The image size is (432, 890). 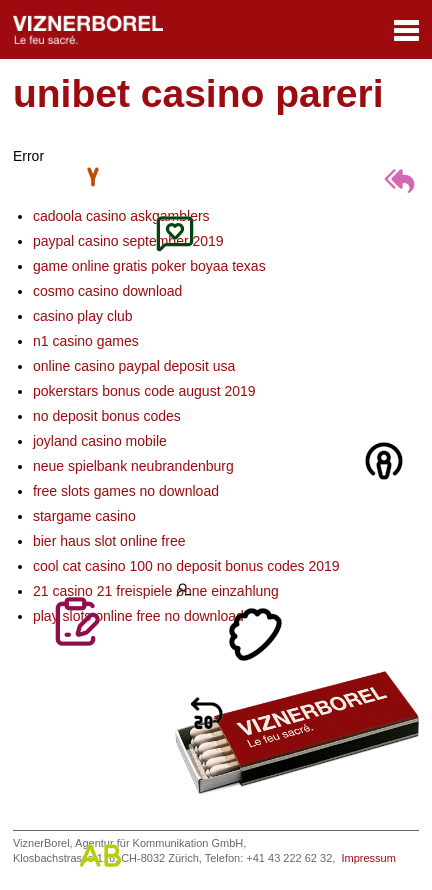 What do you see at coordinates (93, 177) in the screenshot?
I see `indicates a "Y" label or category marker` at bounding box center [93, 177].